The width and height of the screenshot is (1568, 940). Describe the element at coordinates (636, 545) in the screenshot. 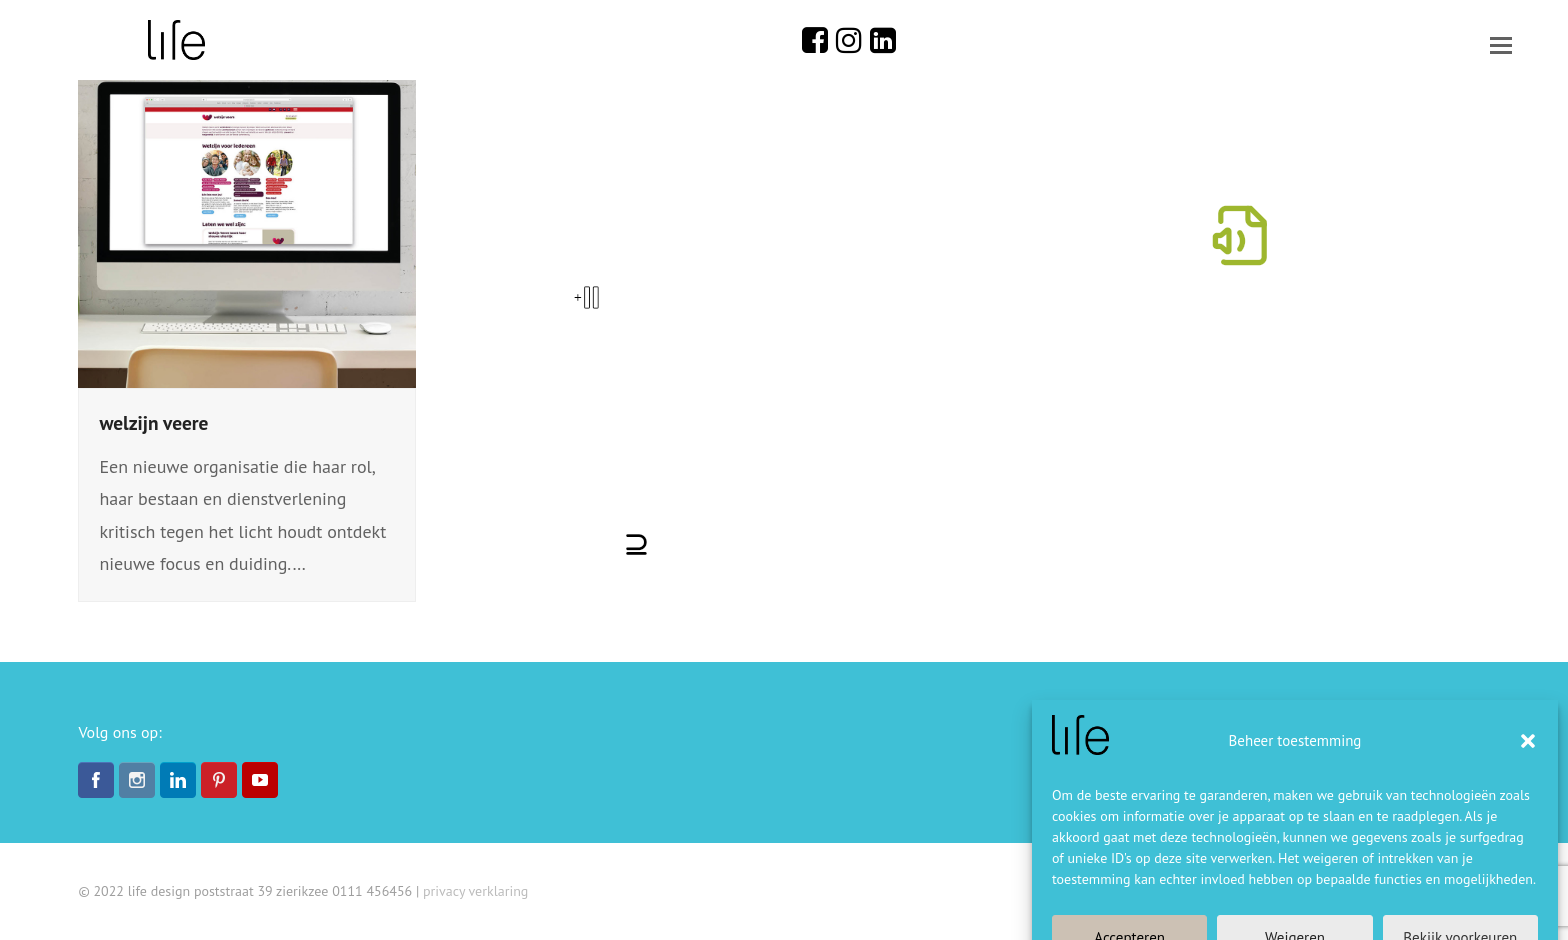

I see `indicates a superset relationship in mathematical notation` at that location.